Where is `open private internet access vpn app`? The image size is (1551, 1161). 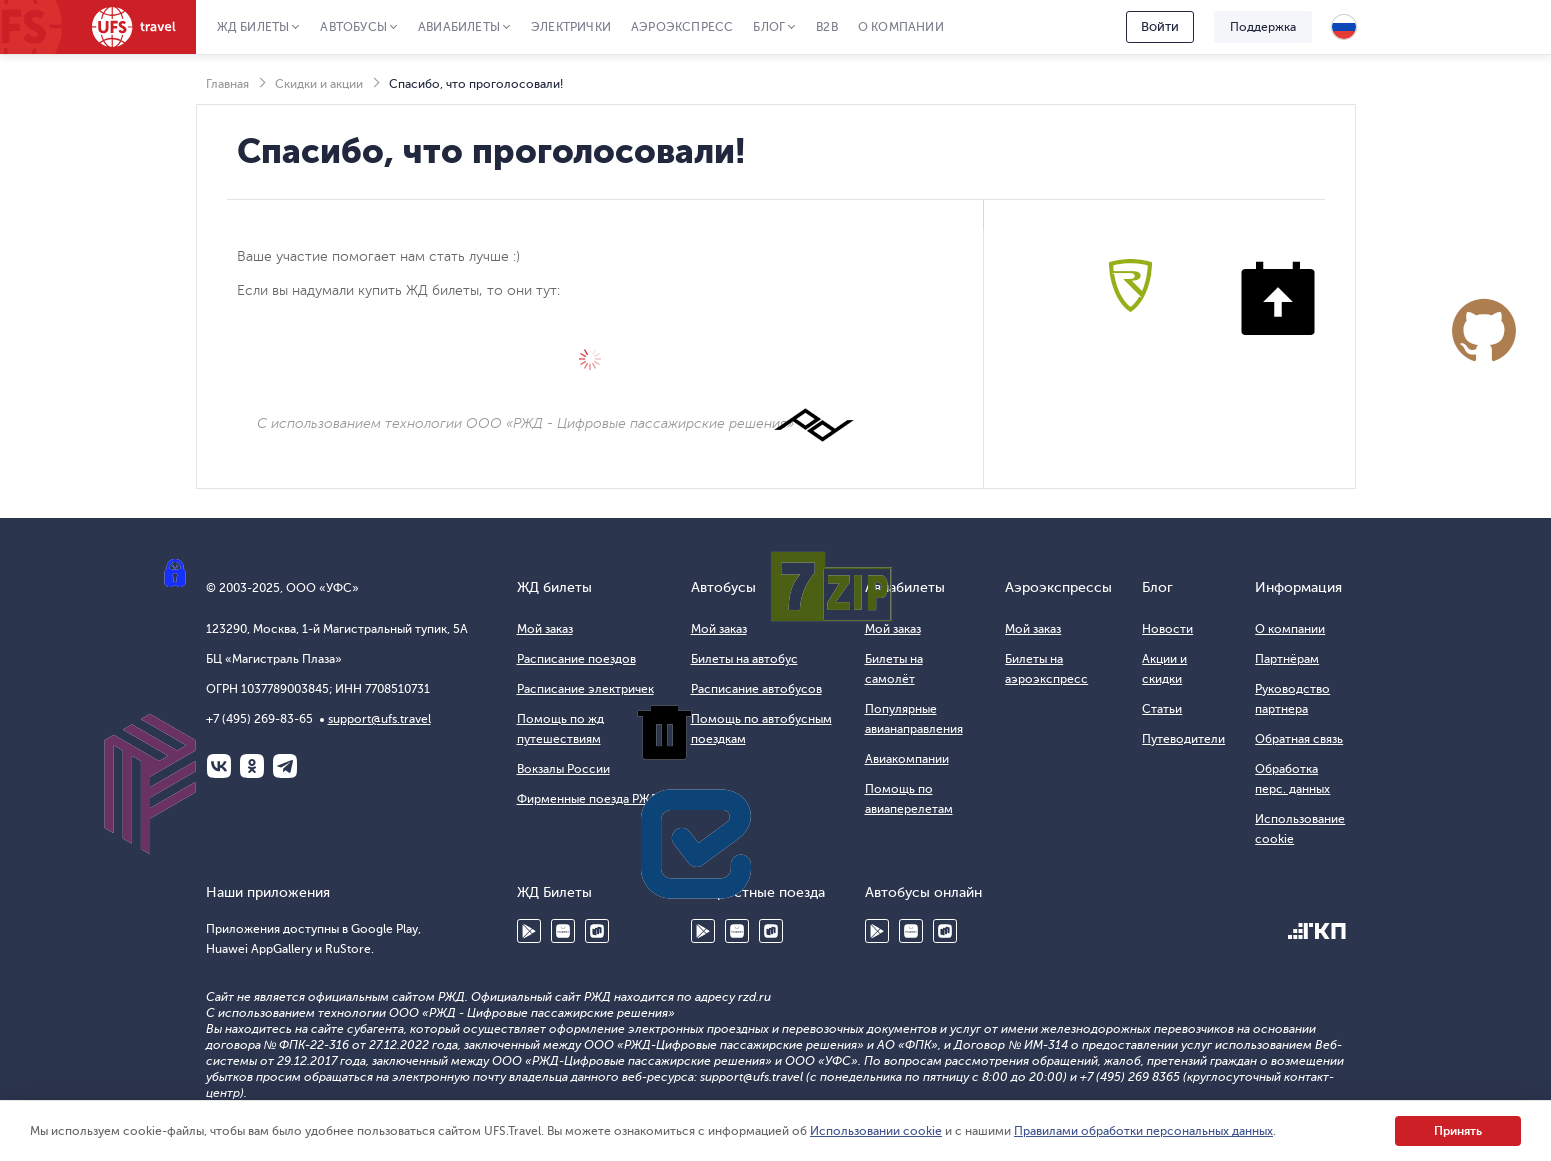 open private internet access vpn app is located at coordinates (175, 573).